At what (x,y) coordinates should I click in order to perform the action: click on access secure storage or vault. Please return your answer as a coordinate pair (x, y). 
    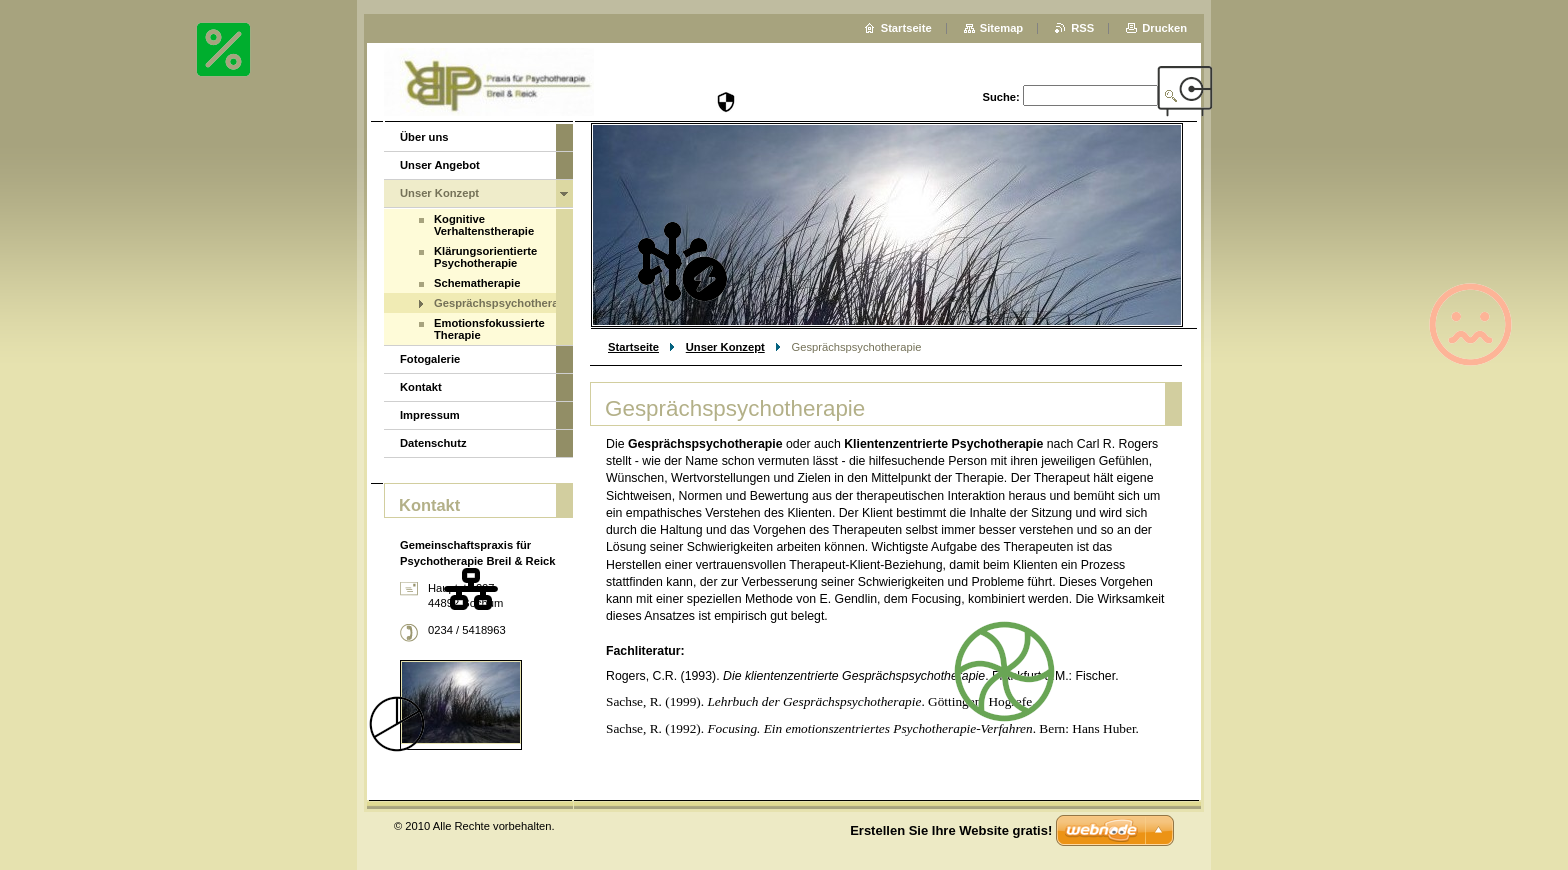
    Looking at the image, I should click on (1185, 89).